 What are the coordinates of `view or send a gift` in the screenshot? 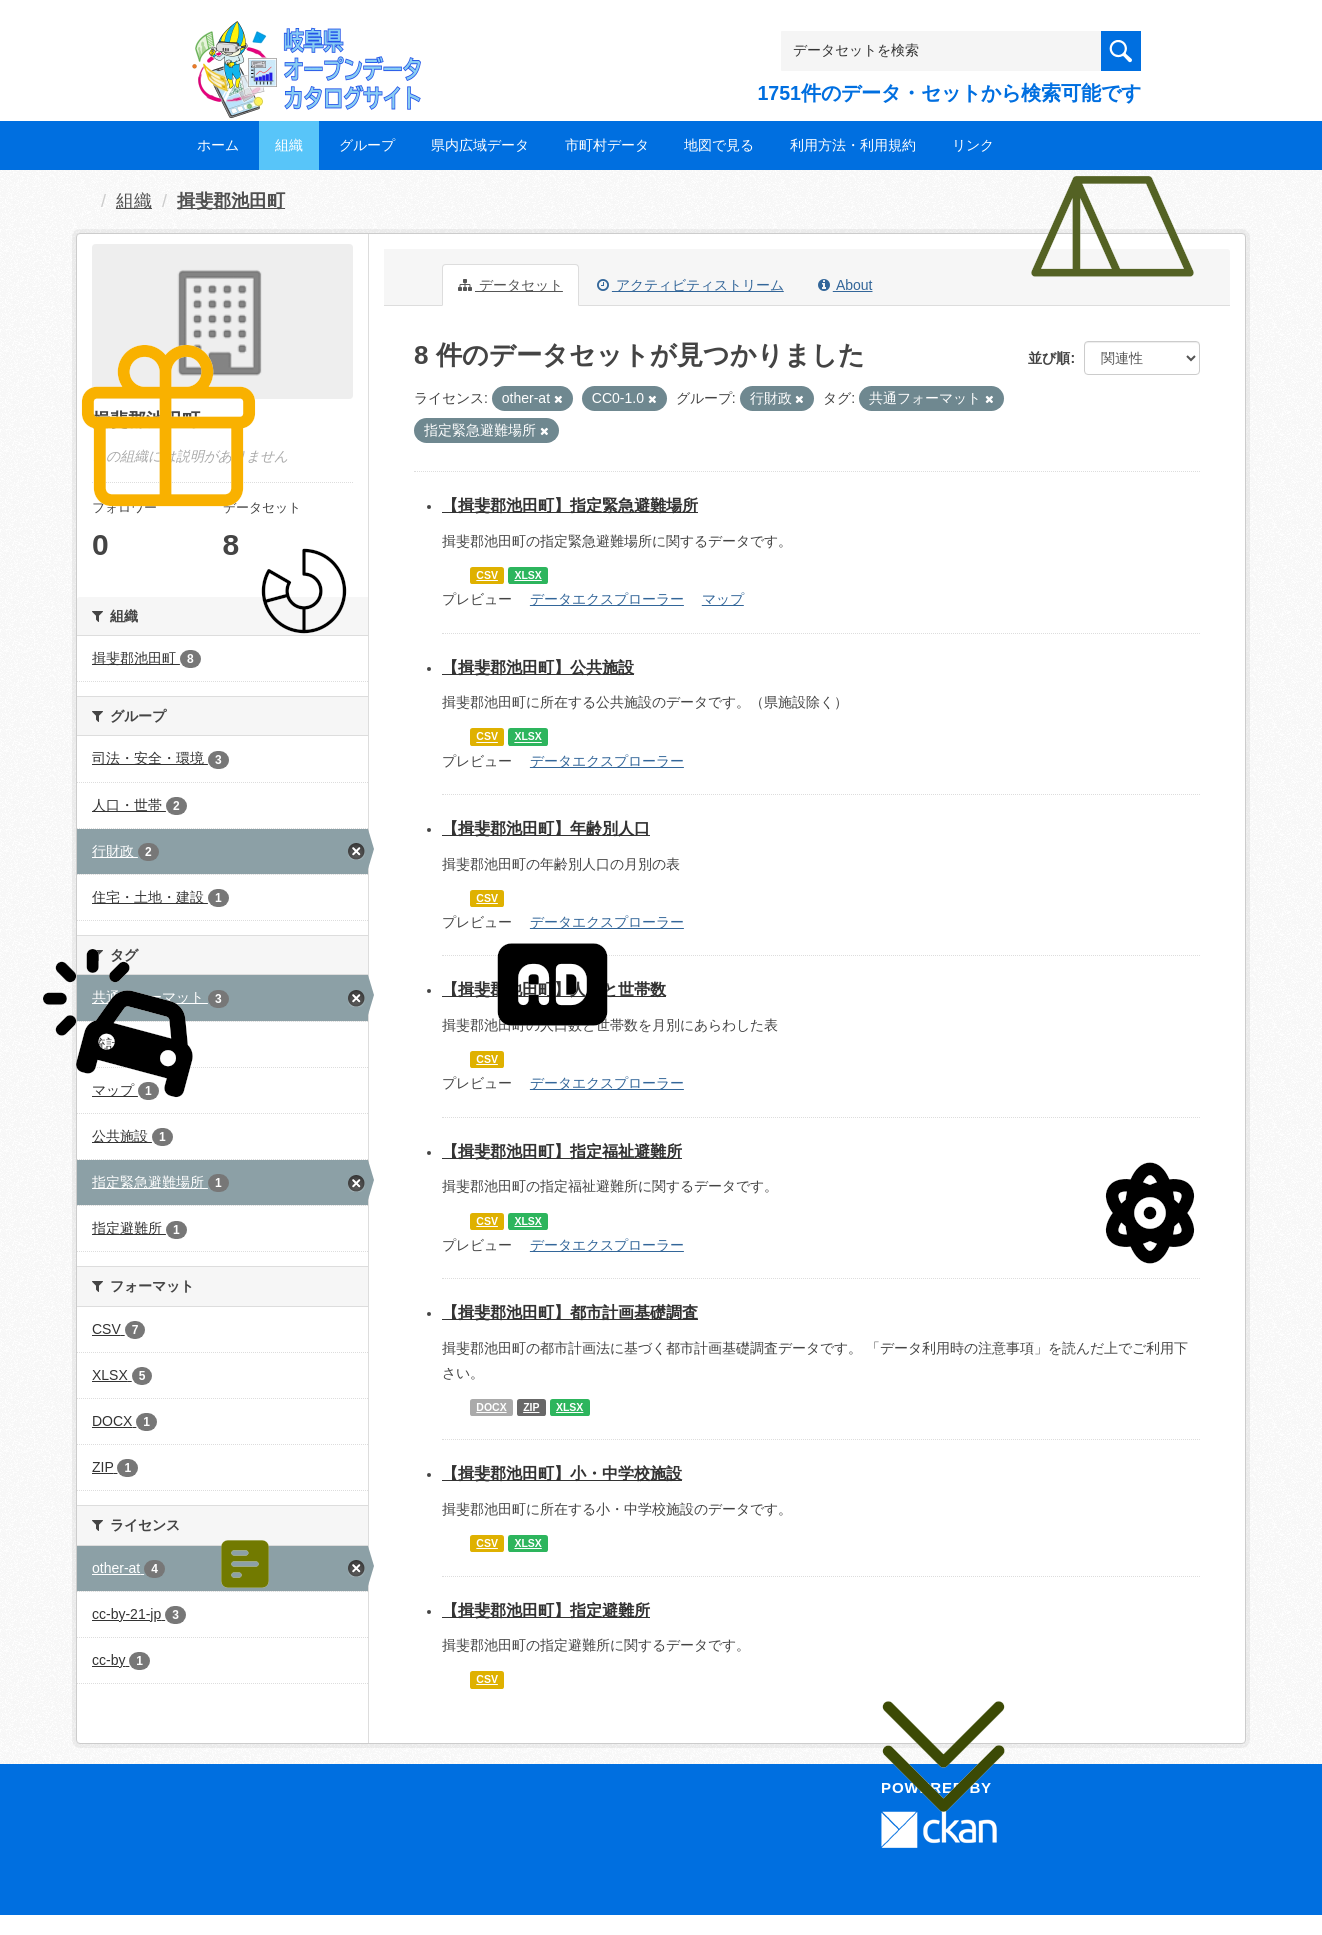 It's located at (168, 426).